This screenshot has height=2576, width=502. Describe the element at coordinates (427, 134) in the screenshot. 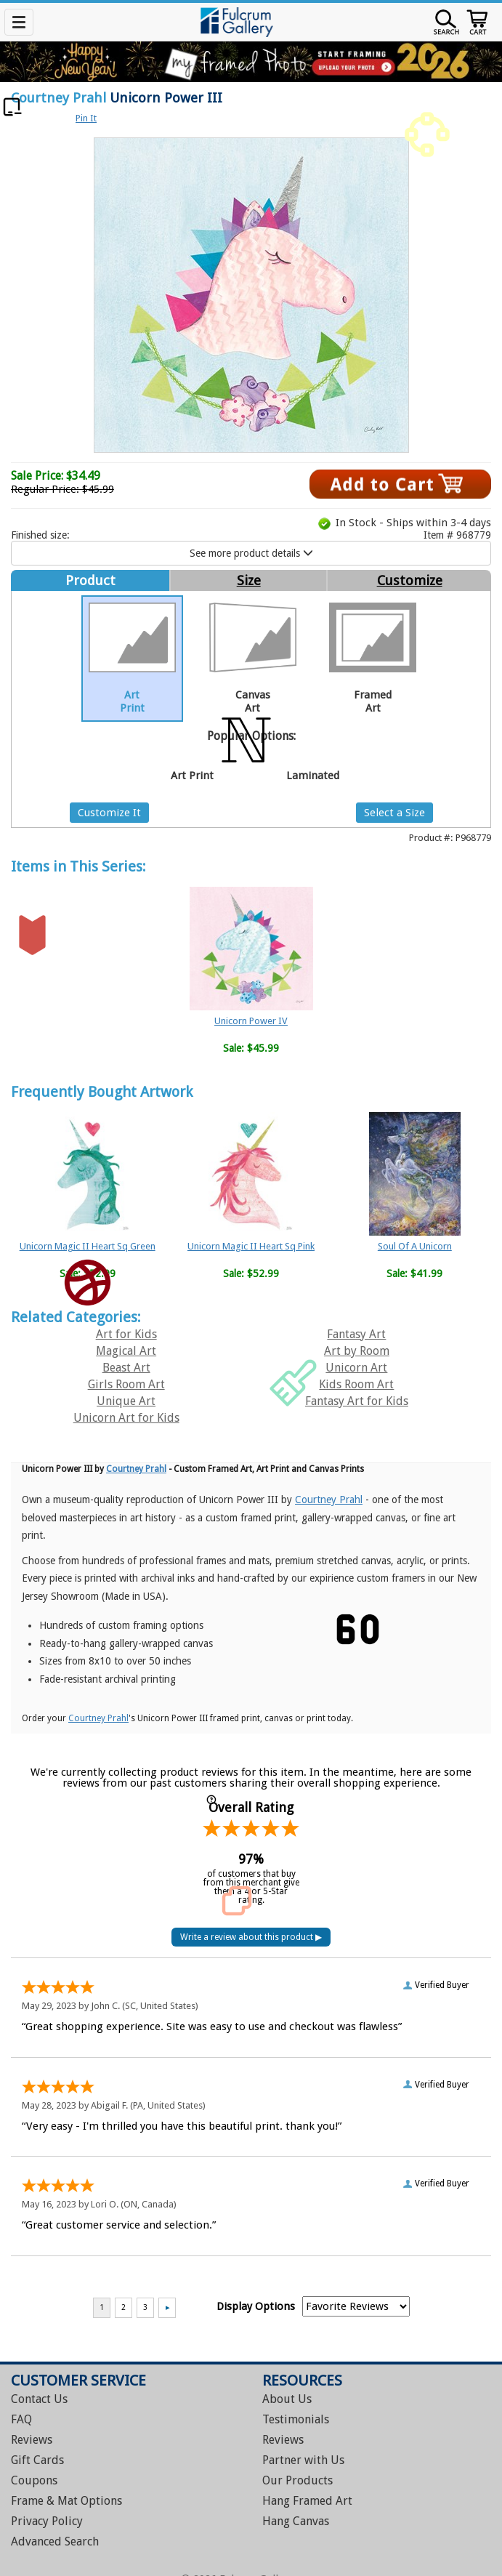

I see `edit bezier curve anchor points` at that location.